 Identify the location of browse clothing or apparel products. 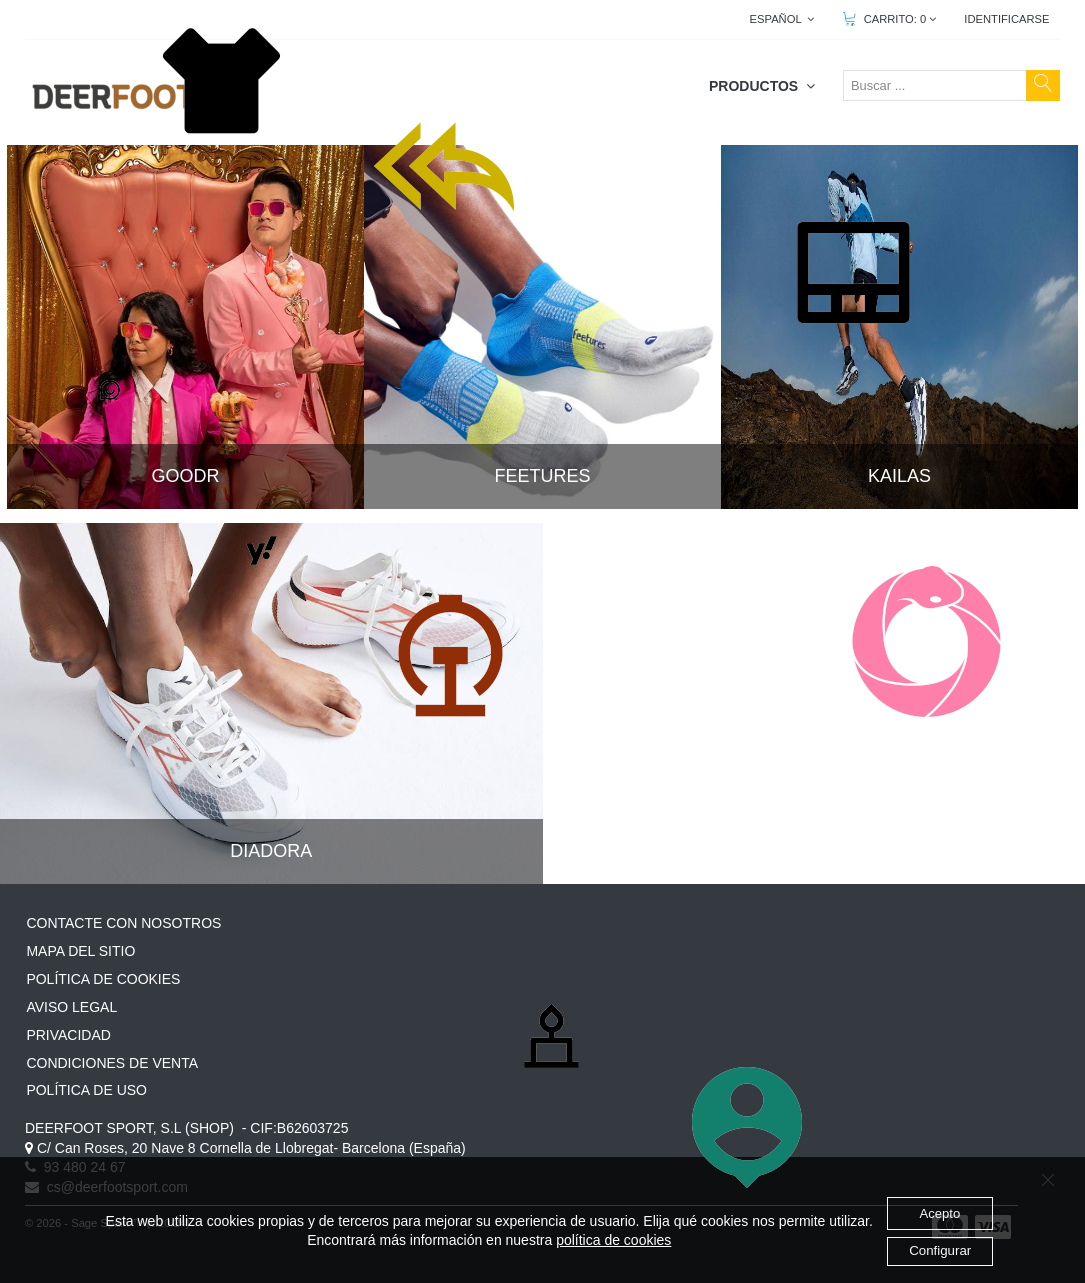
(221, 80).